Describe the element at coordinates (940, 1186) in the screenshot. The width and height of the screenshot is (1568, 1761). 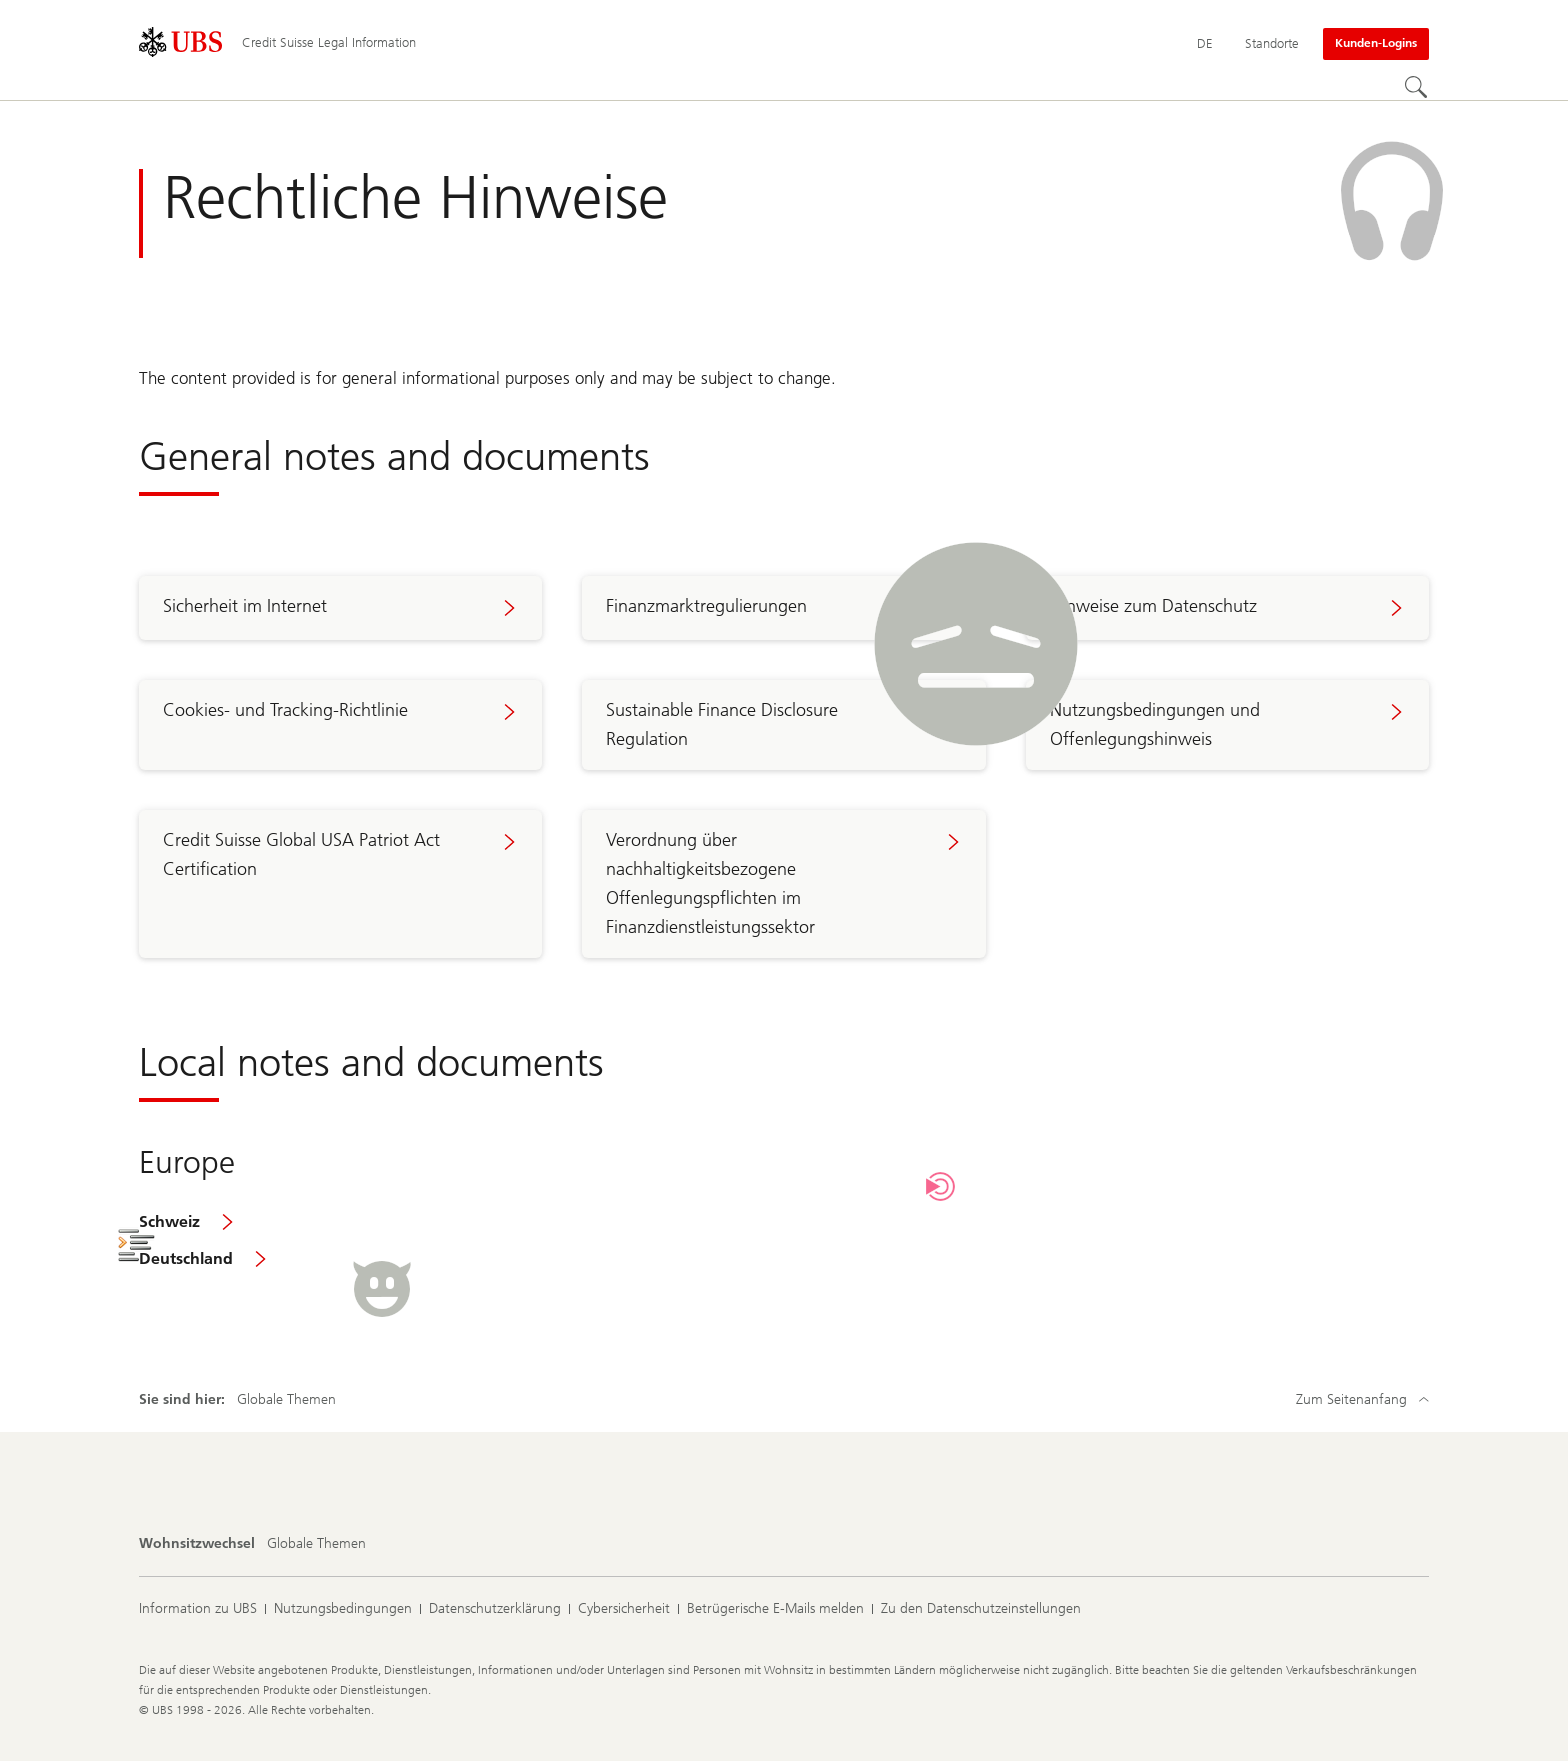
I see `launch mate desktop environment` at that location.